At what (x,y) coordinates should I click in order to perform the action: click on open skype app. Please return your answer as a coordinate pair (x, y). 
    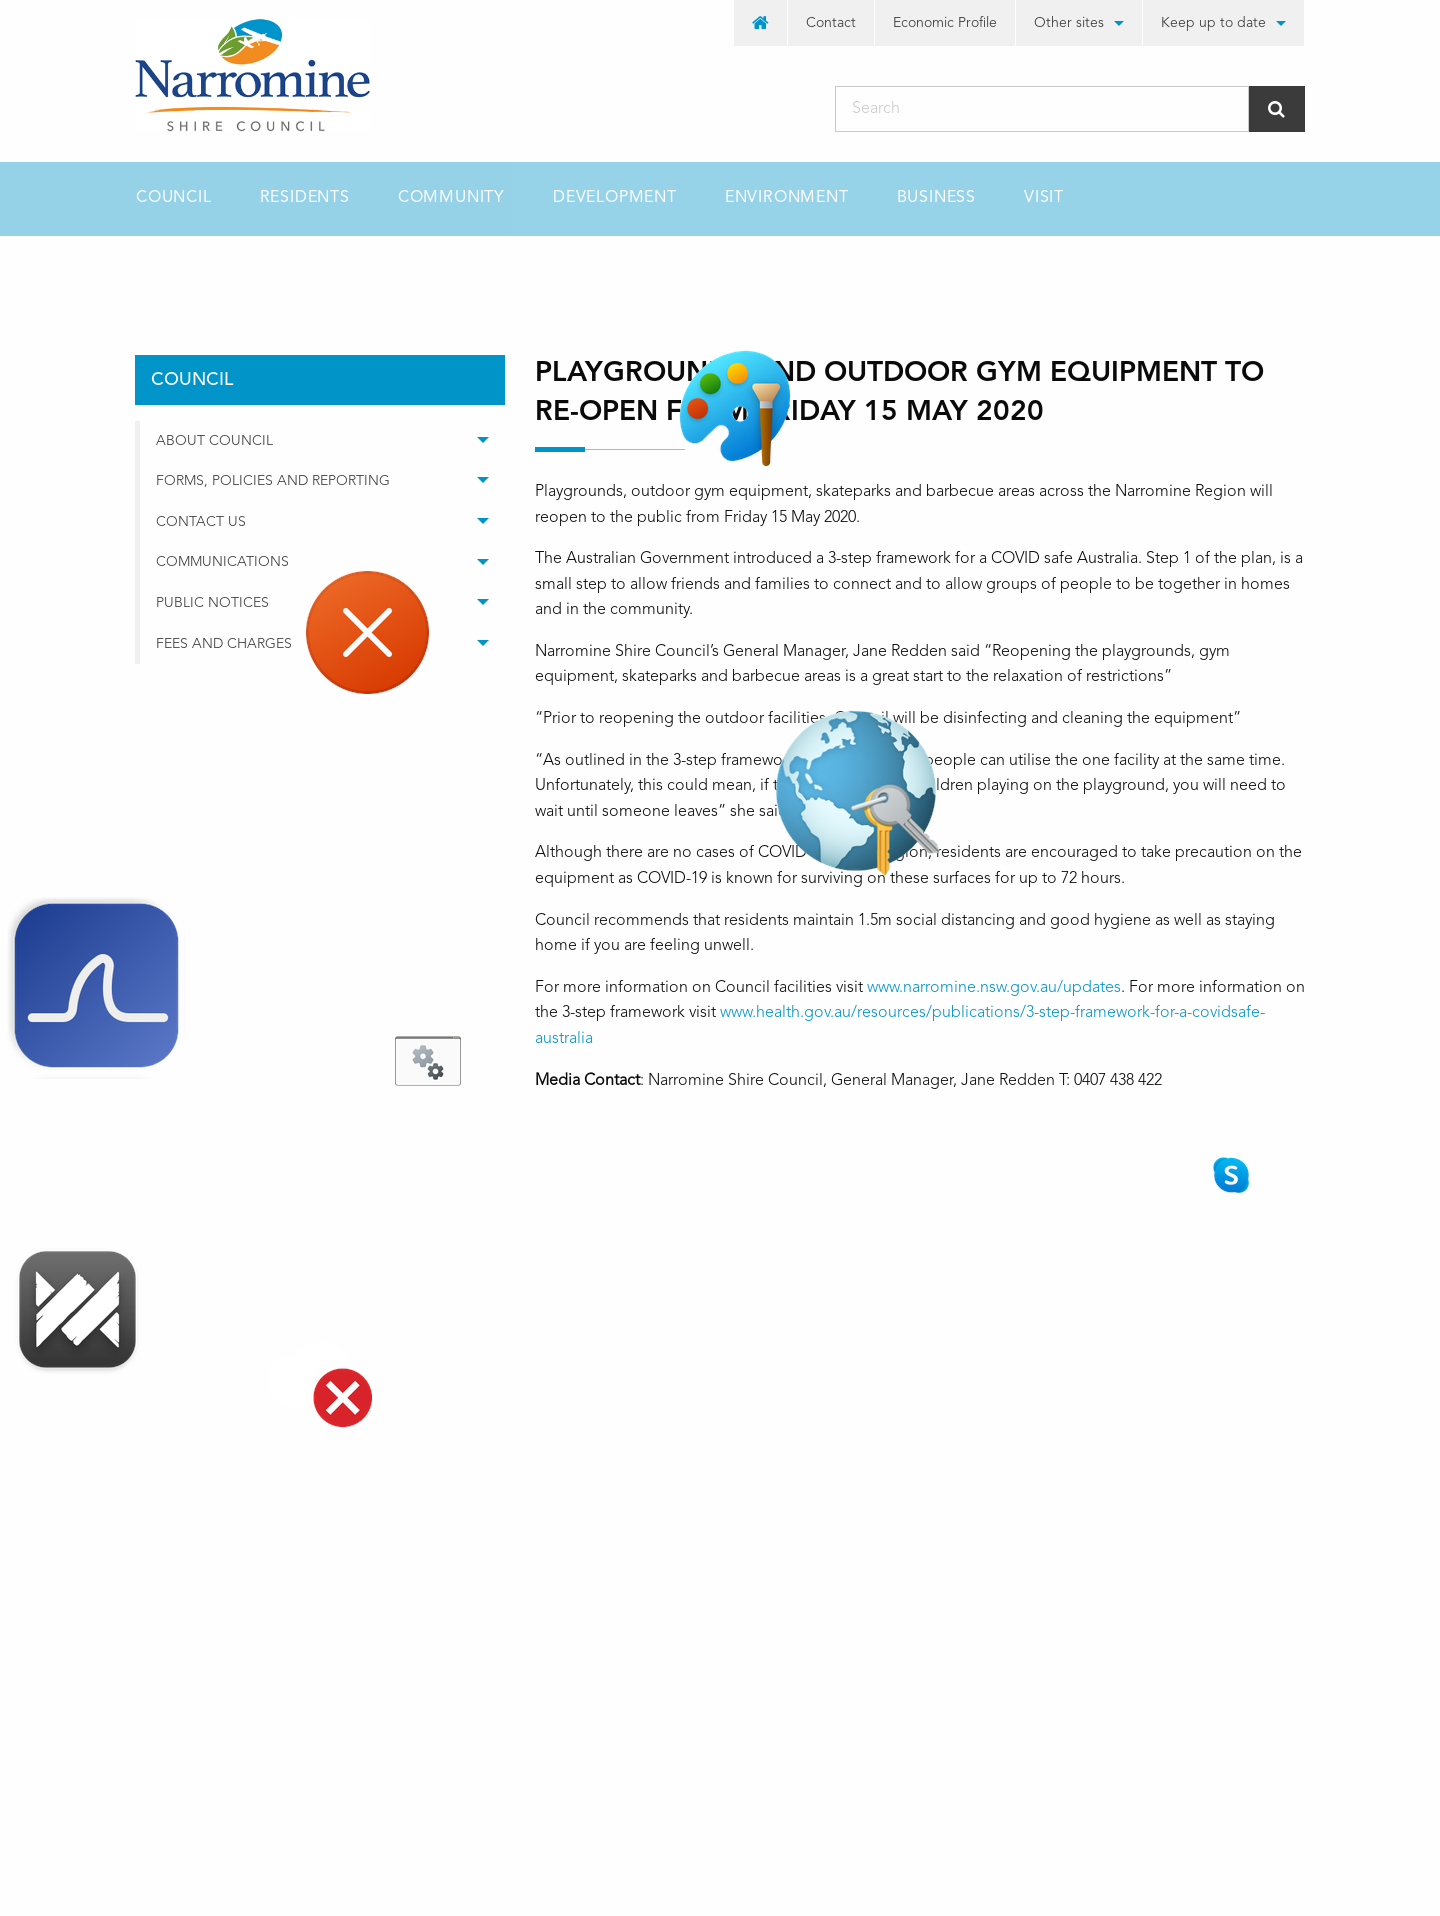
    Looking at the image, I should click on (1231, 1175).